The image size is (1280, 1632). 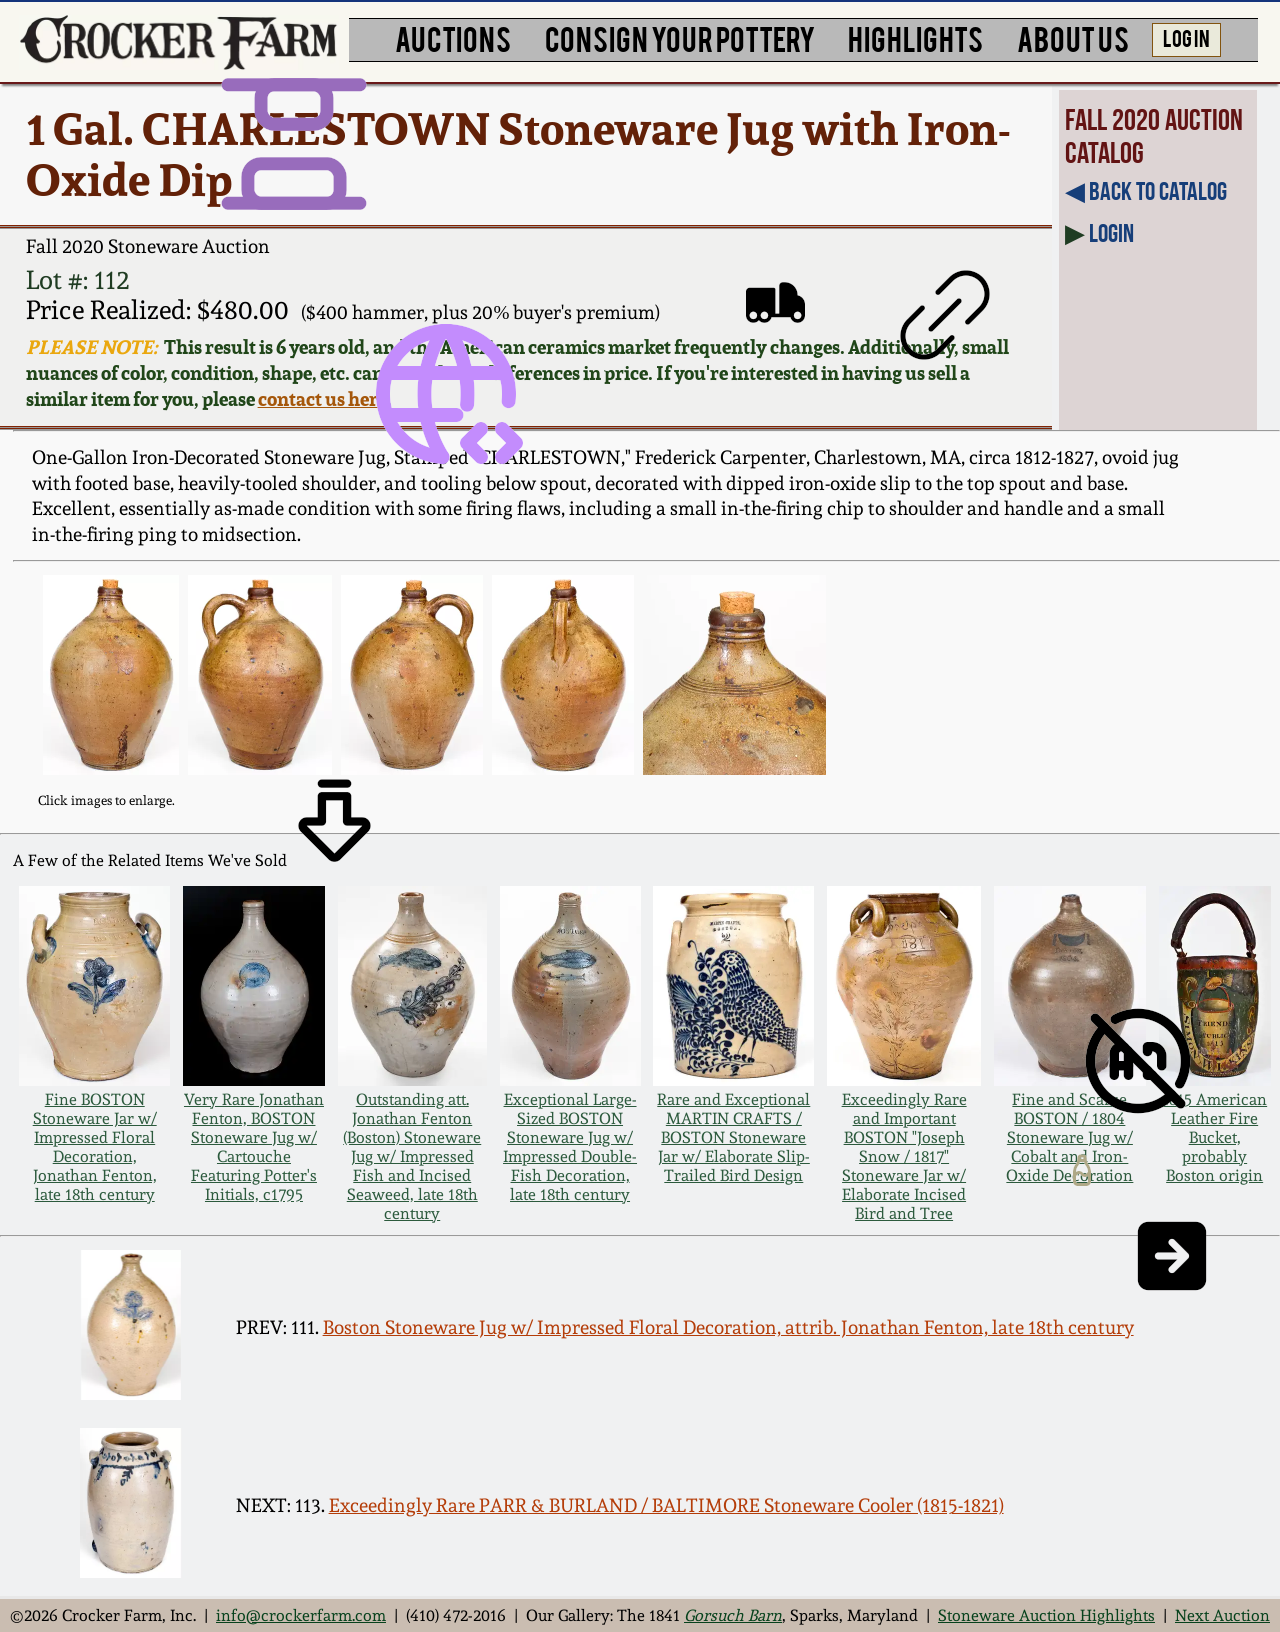 What do you see at coordinates (446, 394) in the screenshot?
I see `access web development tools` at bounding box center [446, 394].